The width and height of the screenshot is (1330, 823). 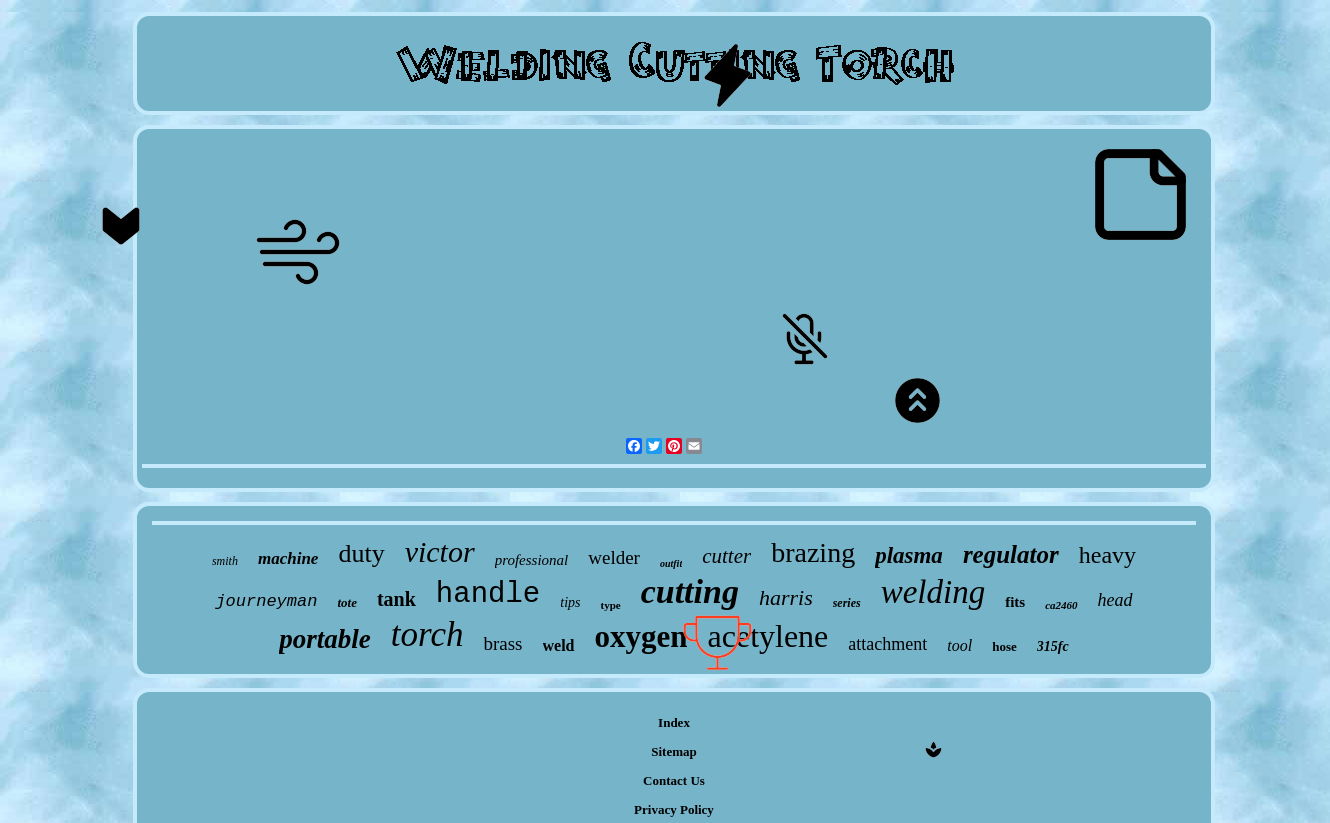 I want to click on mute your microphone, so click(x=804, y=339).